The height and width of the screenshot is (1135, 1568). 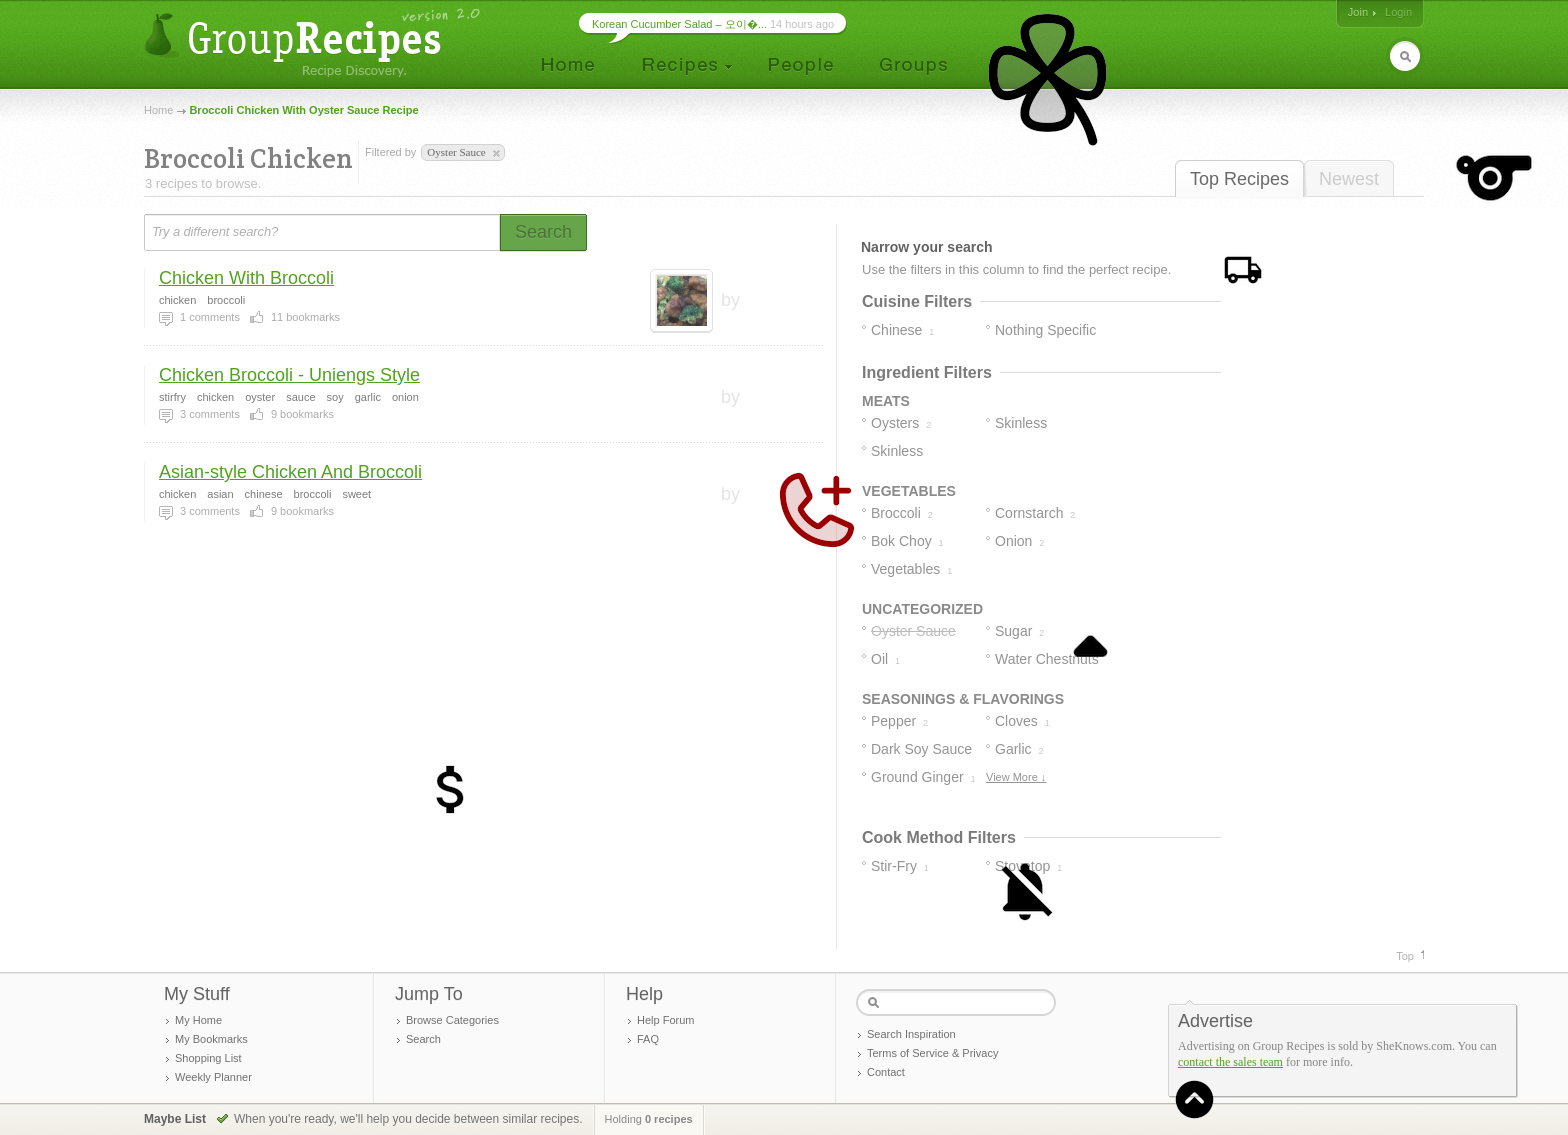 What do you see at coordinates (1090, 647) in the screenshot?
I see `expand content or reveal hidden options` at bounding box center [1090, 647].